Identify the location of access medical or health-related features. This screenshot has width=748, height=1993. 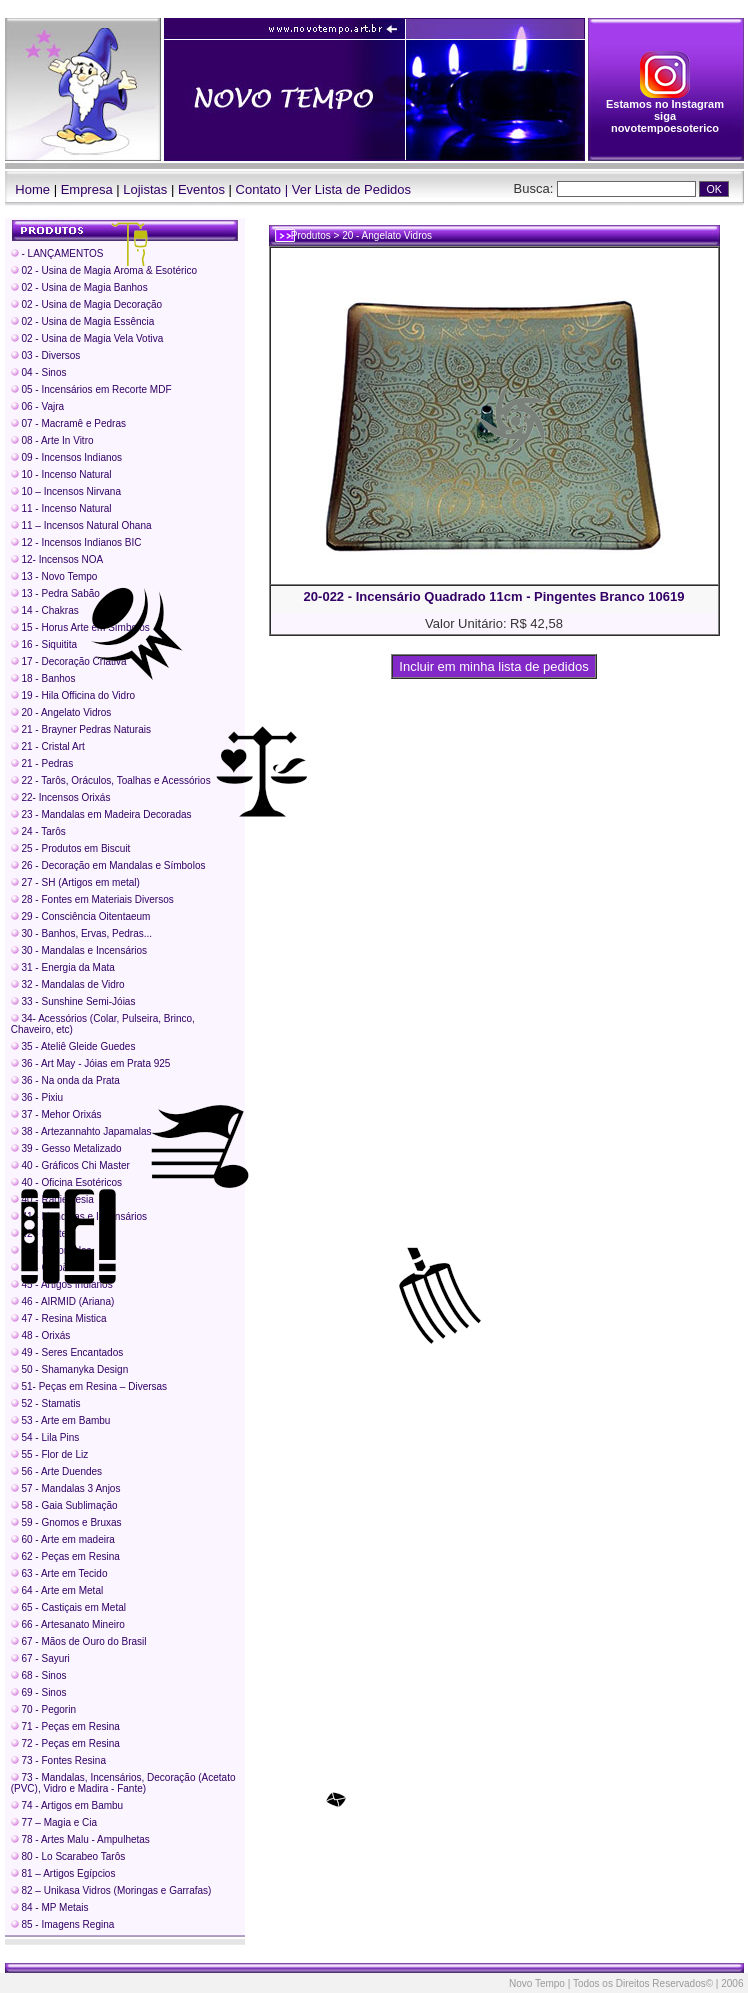
(131, 242).